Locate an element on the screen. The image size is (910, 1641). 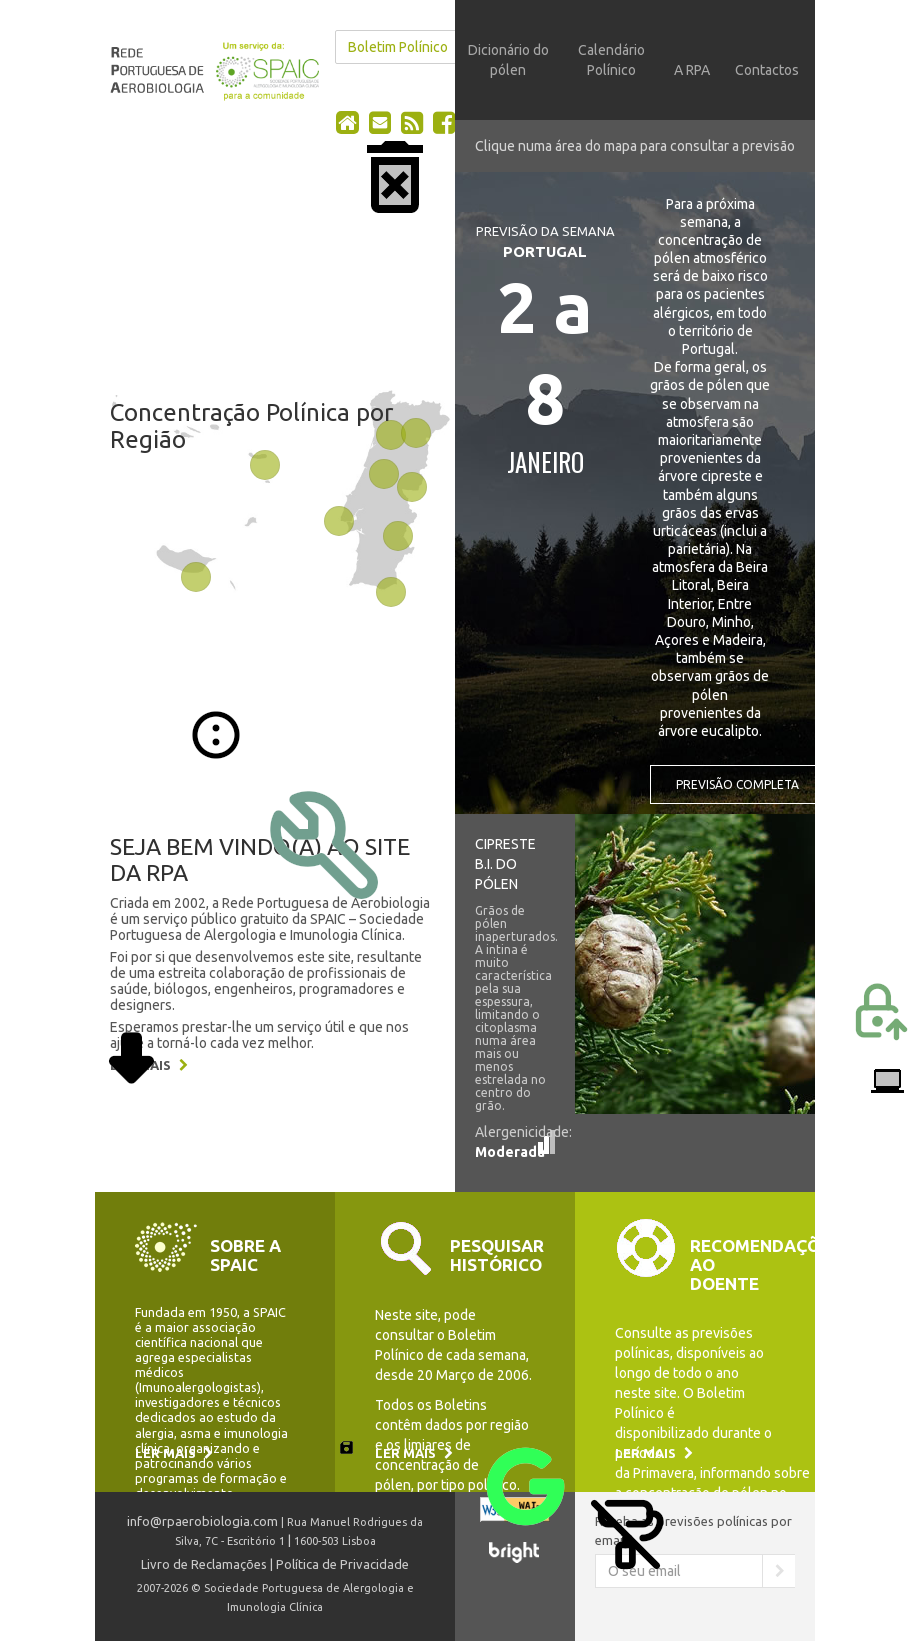
sign in with Google is located at coordinates (525, 1486).